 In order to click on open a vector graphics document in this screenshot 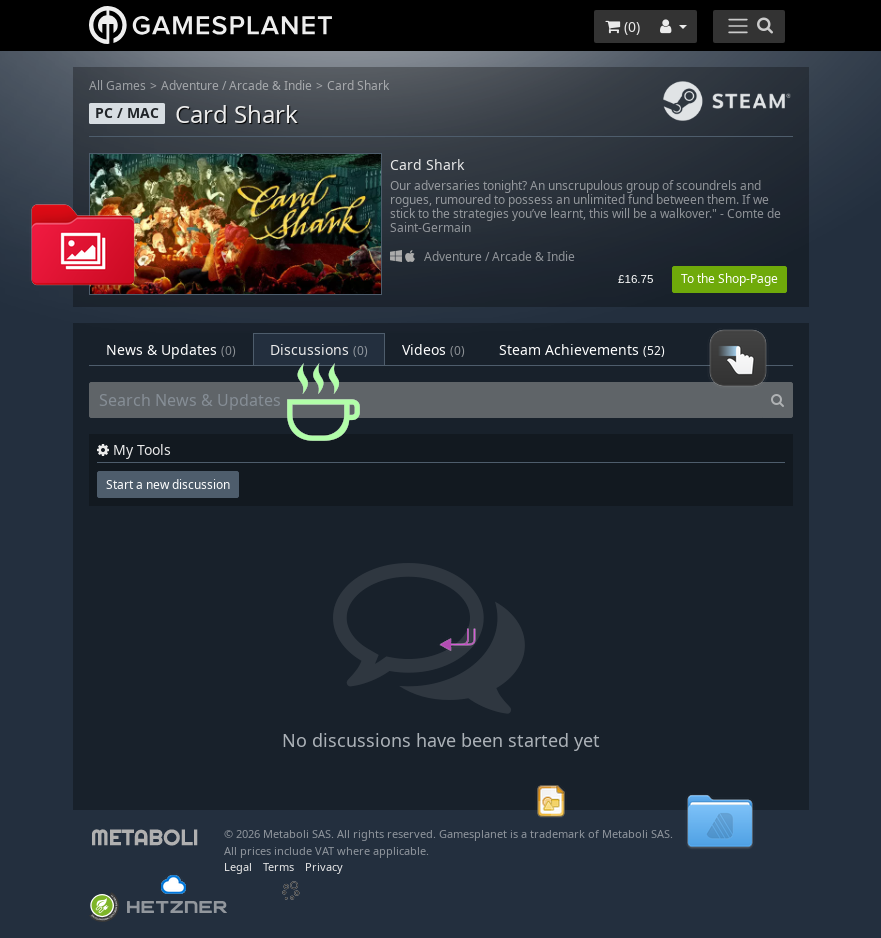, I will do `click(551, 801)`.